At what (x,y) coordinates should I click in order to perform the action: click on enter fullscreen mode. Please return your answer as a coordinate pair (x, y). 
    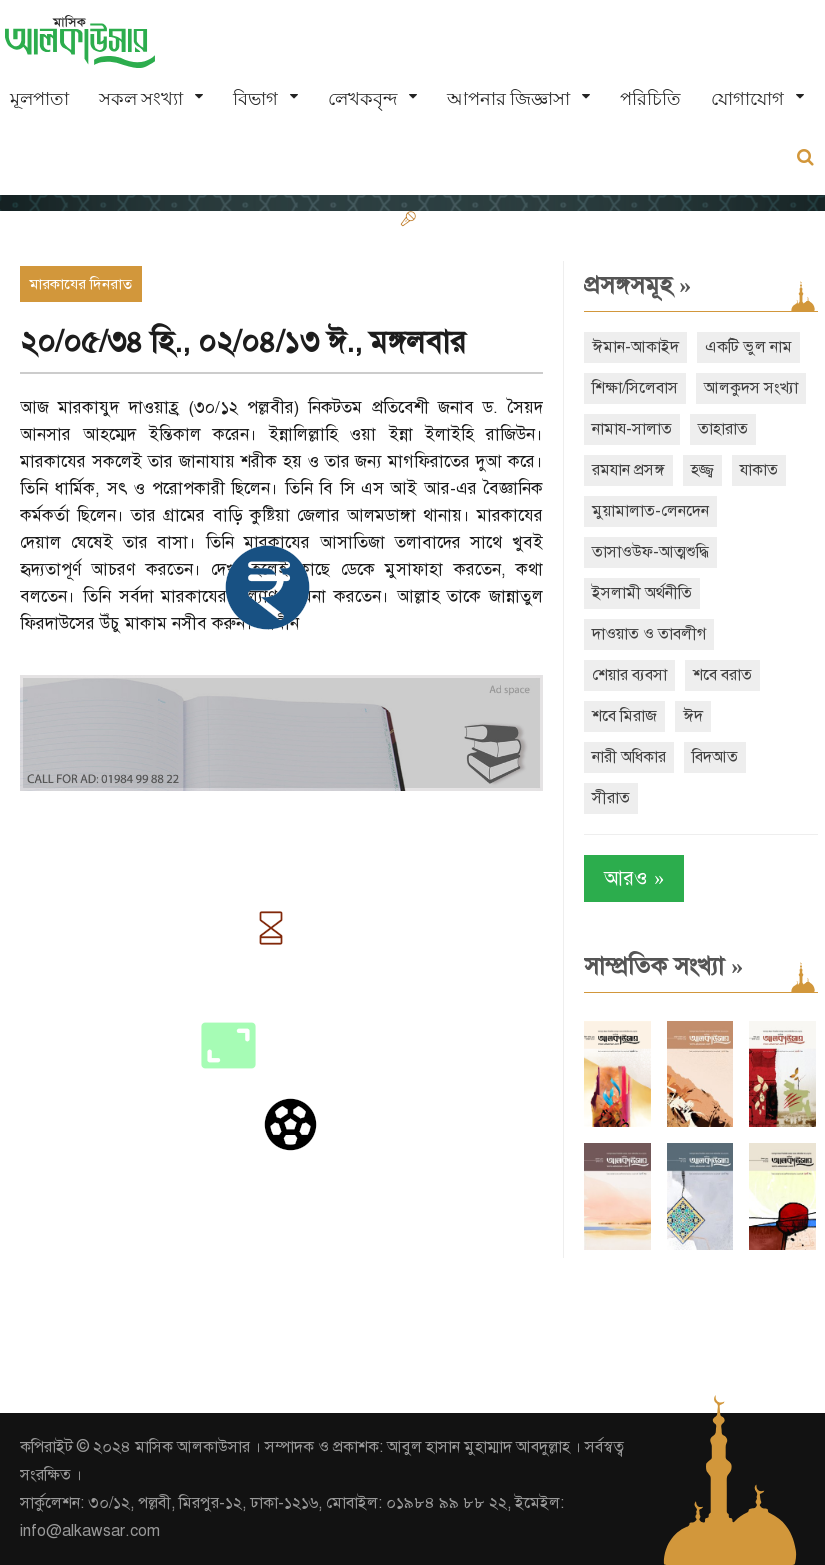
    Looking at the image, I should click on (228, 1045).